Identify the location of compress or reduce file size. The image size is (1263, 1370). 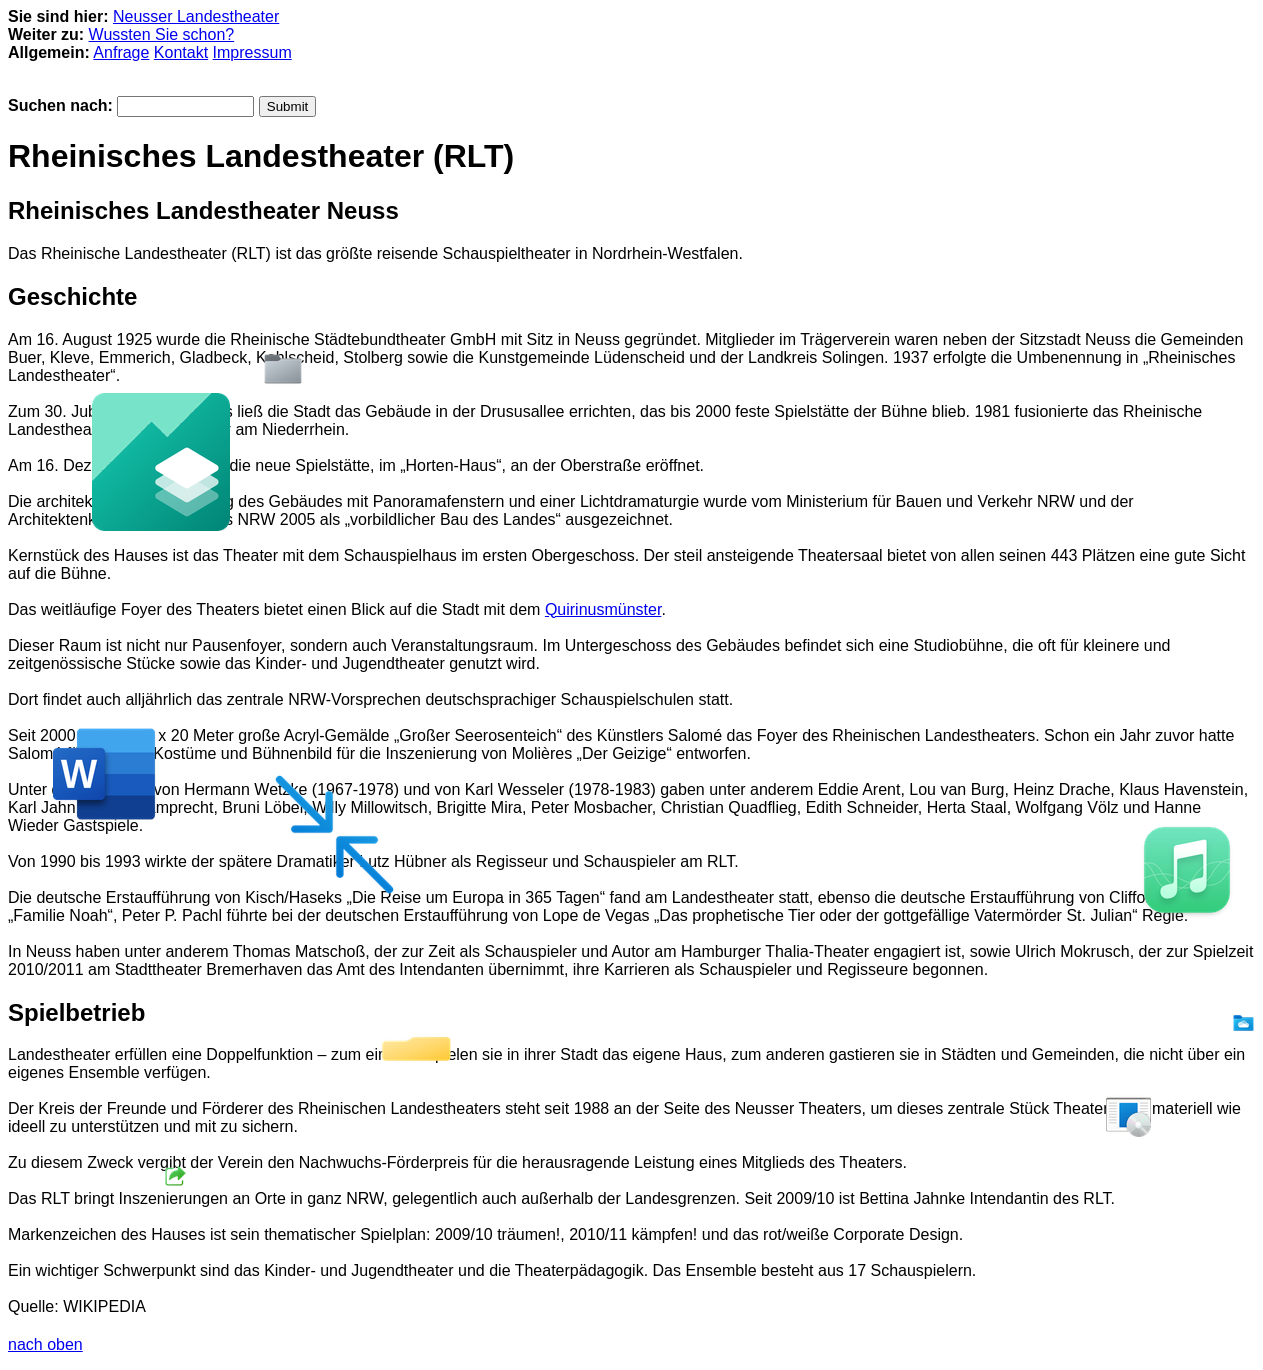
(334, 834).